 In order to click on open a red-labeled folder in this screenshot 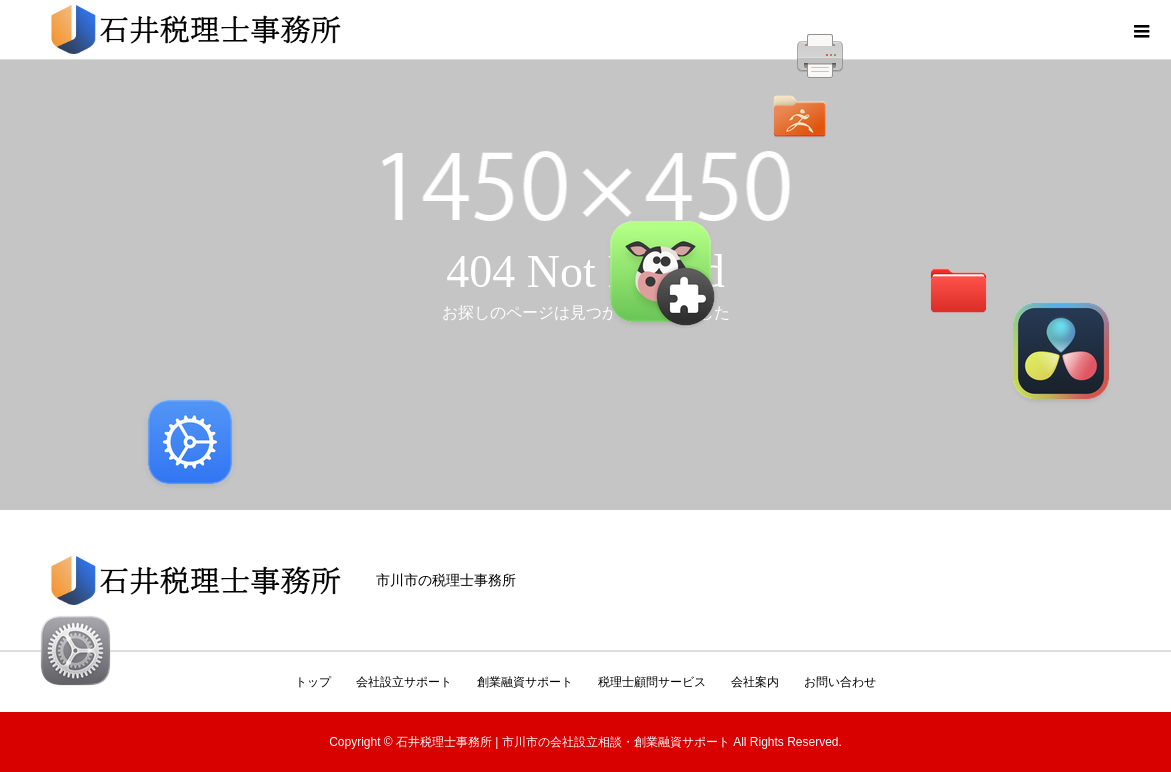, I will do `click(958, 290)`.